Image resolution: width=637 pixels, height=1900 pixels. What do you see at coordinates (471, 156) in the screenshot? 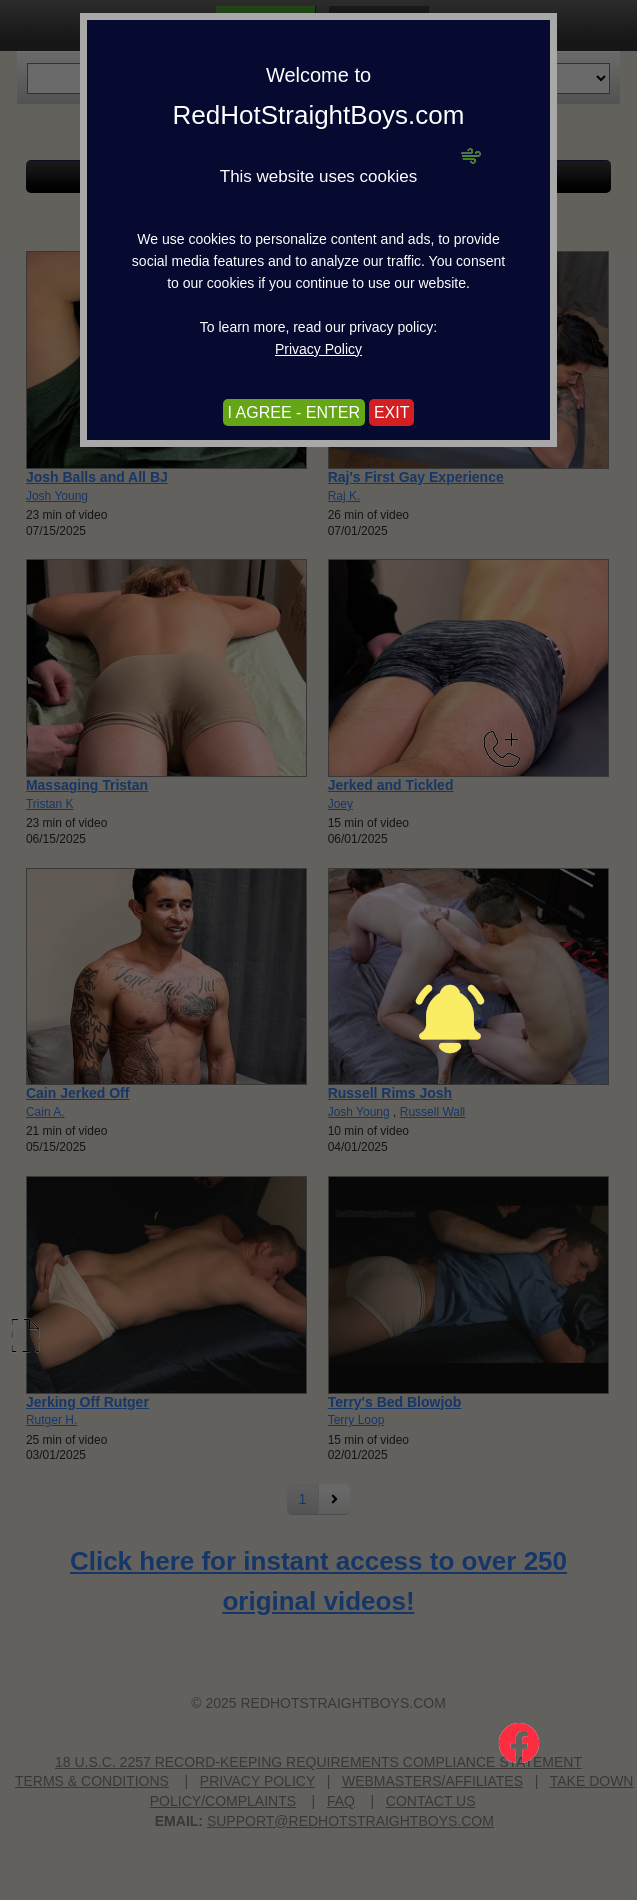
I see `indicates current wind conditions` at bounding box center [471, 156].